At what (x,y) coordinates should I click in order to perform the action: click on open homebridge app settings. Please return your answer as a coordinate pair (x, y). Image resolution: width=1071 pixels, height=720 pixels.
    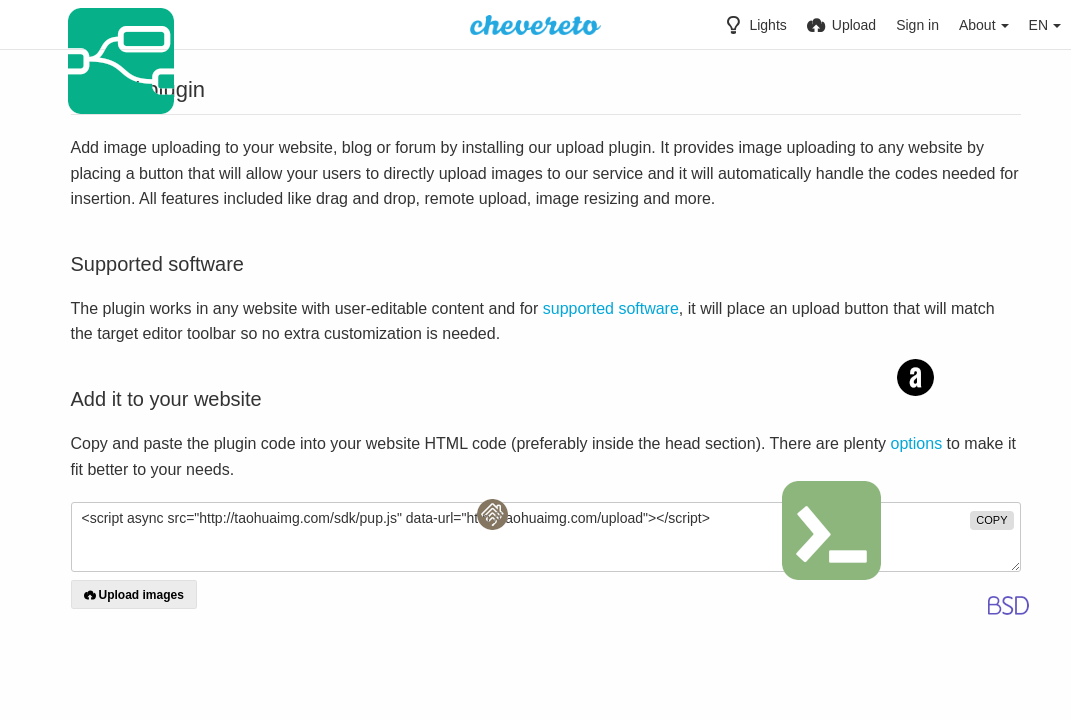
    Looking at the image, I should click on (492, 514).